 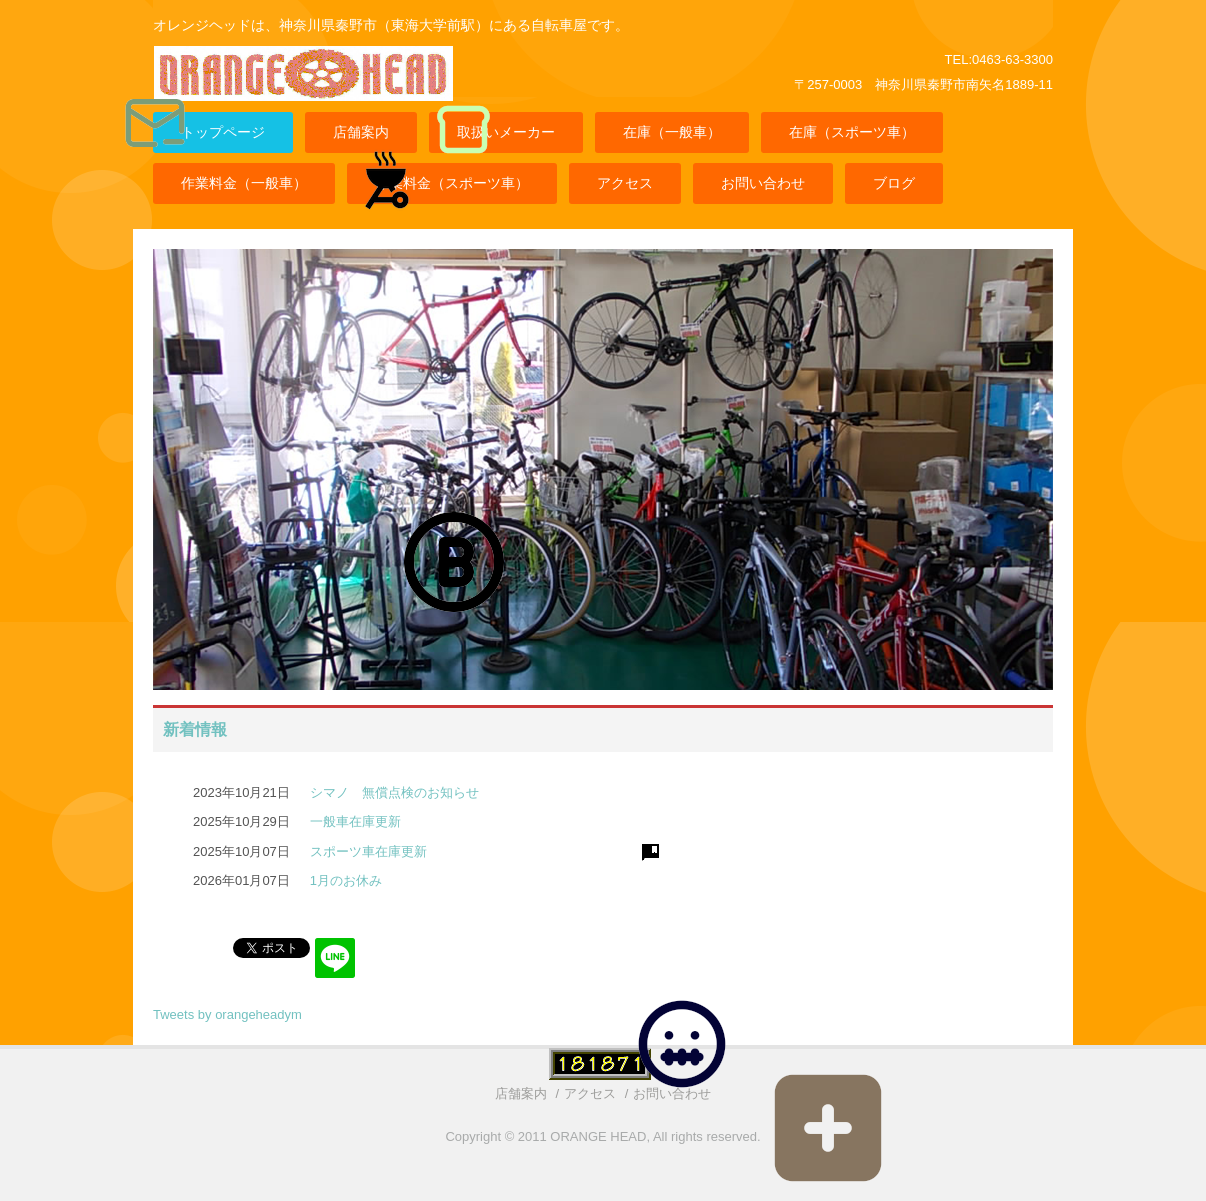 I want to click on remove an email from your inbox, so click(x=155, y=123).